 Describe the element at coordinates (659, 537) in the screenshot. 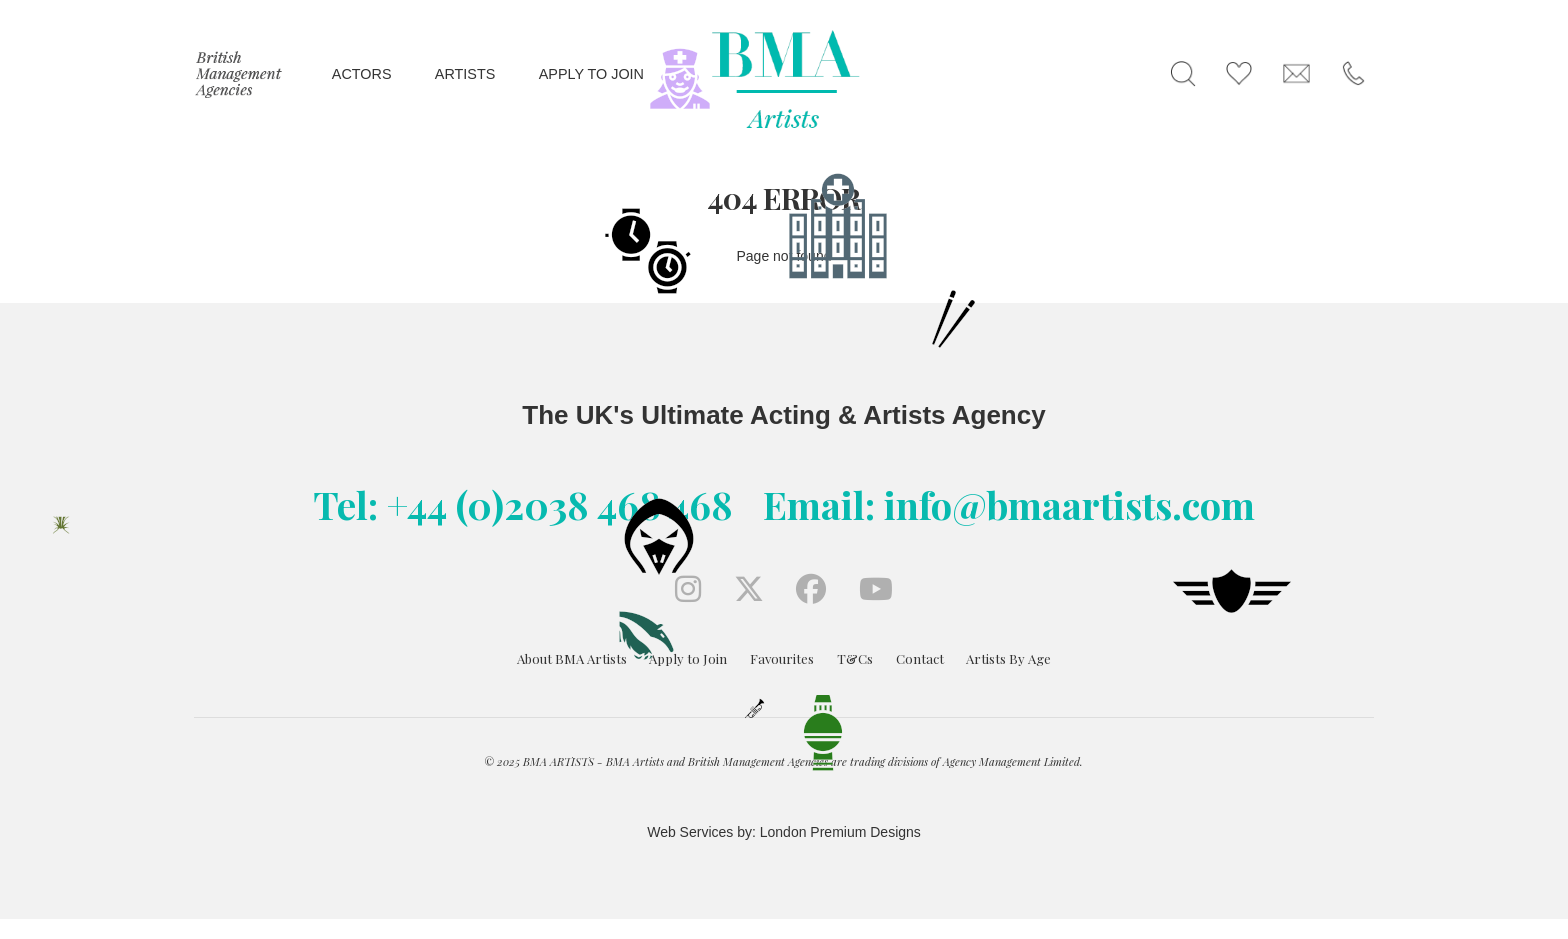

I see `select kenku character race` at that location.